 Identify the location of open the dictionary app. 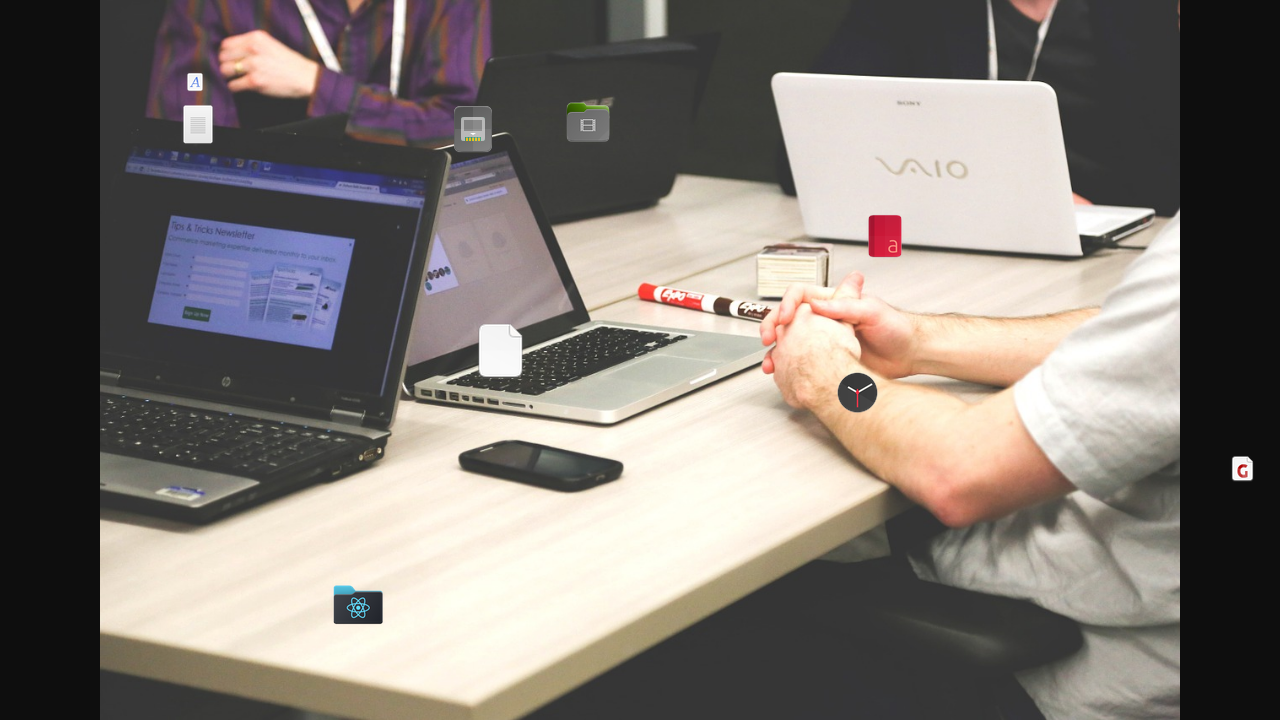
(885, 236).